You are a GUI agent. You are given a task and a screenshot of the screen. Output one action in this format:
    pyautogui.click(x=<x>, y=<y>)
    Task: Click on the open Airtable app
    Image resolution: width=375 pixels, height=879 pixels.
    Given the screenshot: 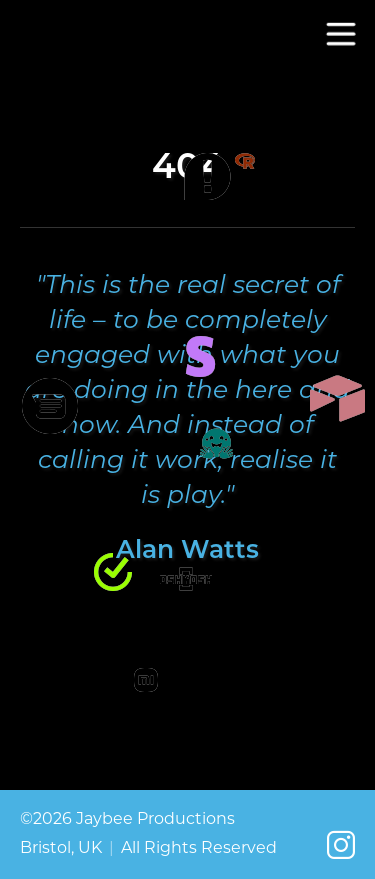 What is the action you would take?
    pyautogui.click(x=337, y=398)
    